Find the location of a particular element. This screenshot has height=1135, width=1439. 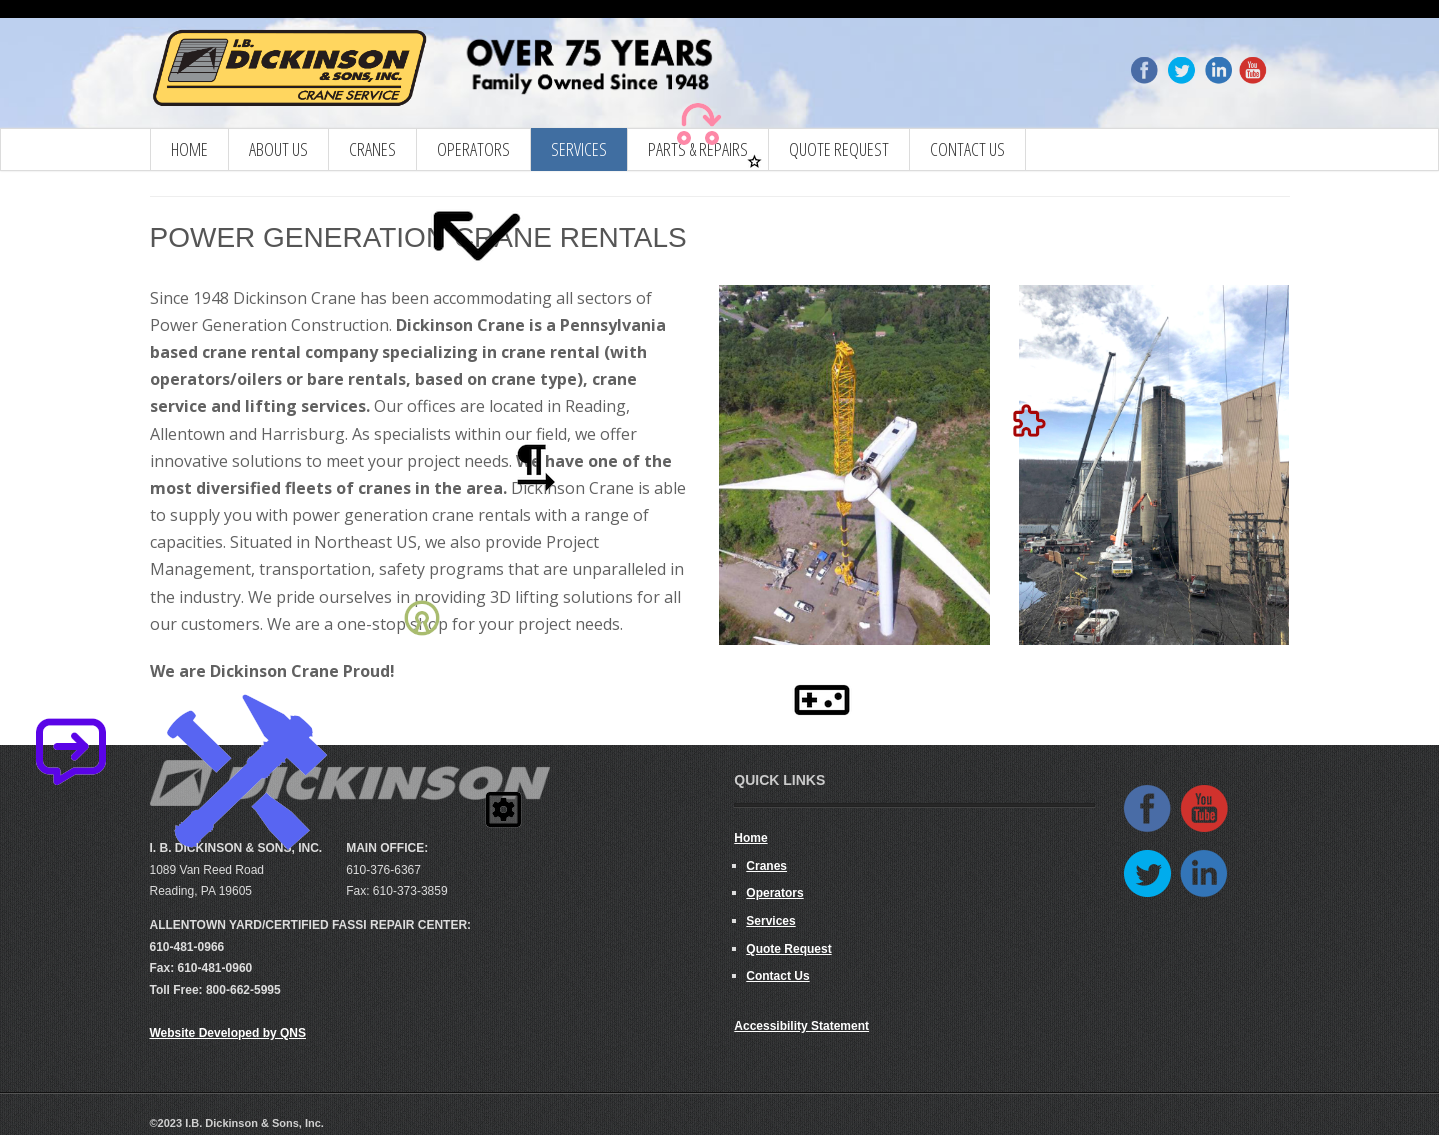

forward a message to another recipient is located at coordinates (71, 750).